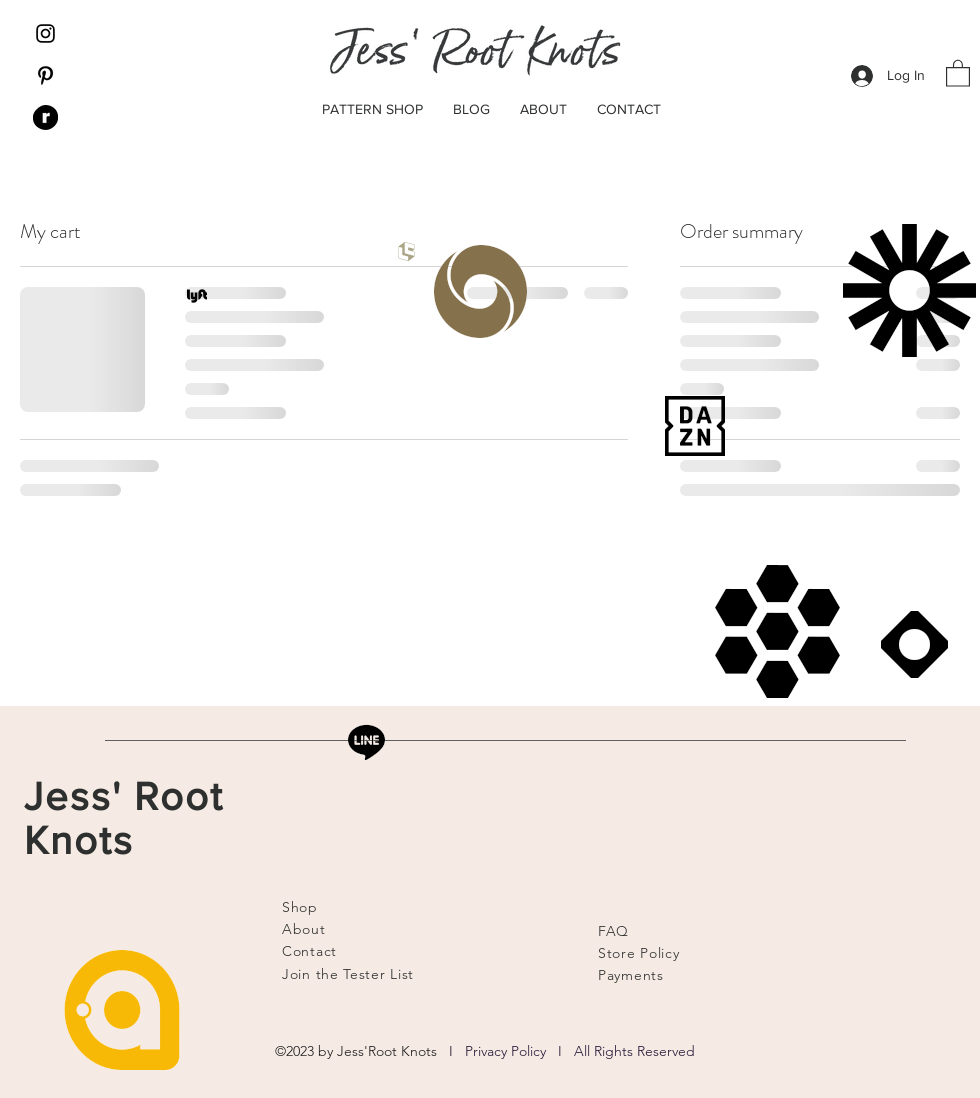 Image resolution: width=980 pixels, height=1098 pixels. What do you see at coordinates (197, 296) in the screenshot?
I see `open the lyft app` at bounding box center [197, 296].